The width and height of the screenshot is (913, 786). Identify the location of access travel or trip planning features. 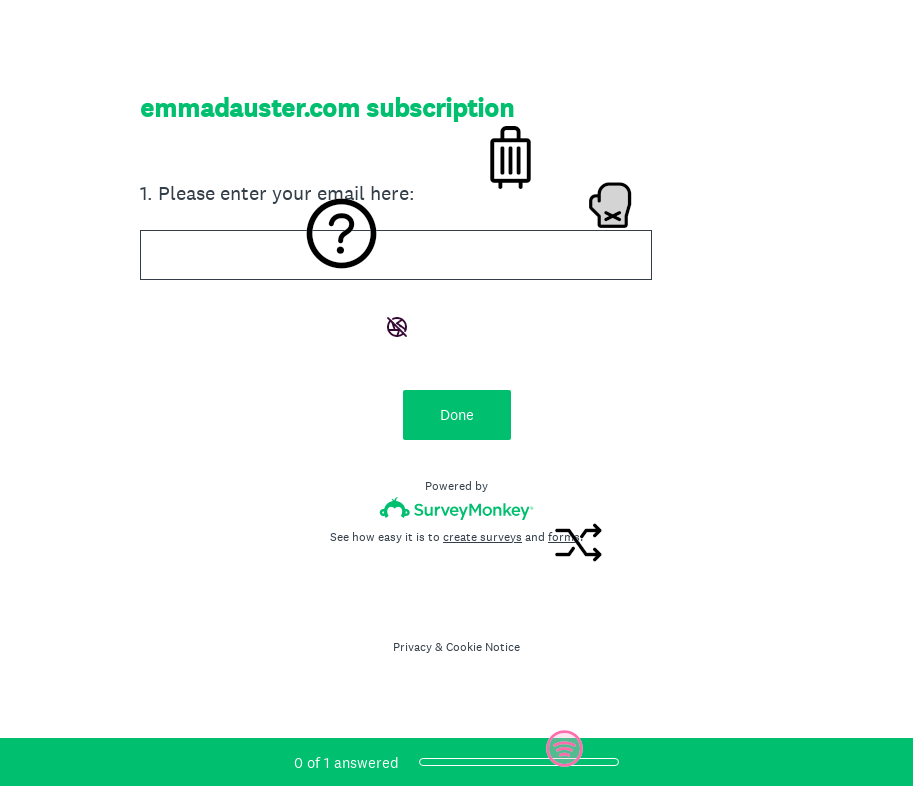
(510, 158).